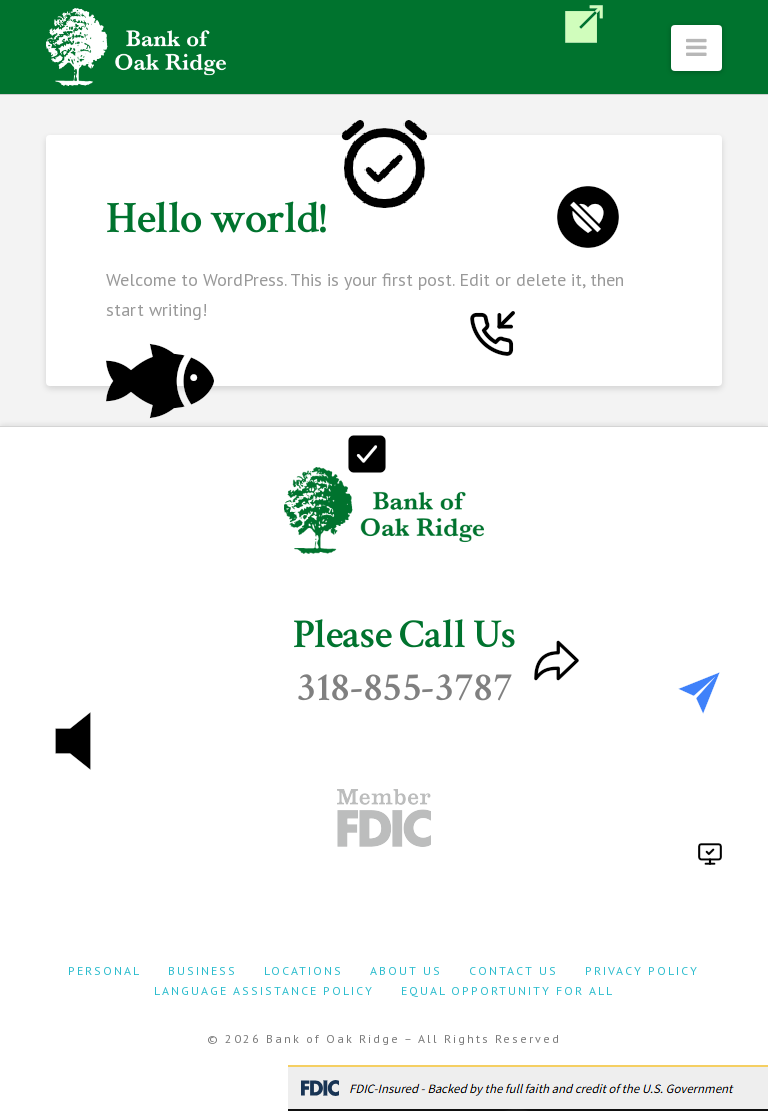 The width and height of the screenshot is (768, 1111). Describe the element at coordinates (367, 454) in the screenshot. I see `select or confirm an option` at that location.